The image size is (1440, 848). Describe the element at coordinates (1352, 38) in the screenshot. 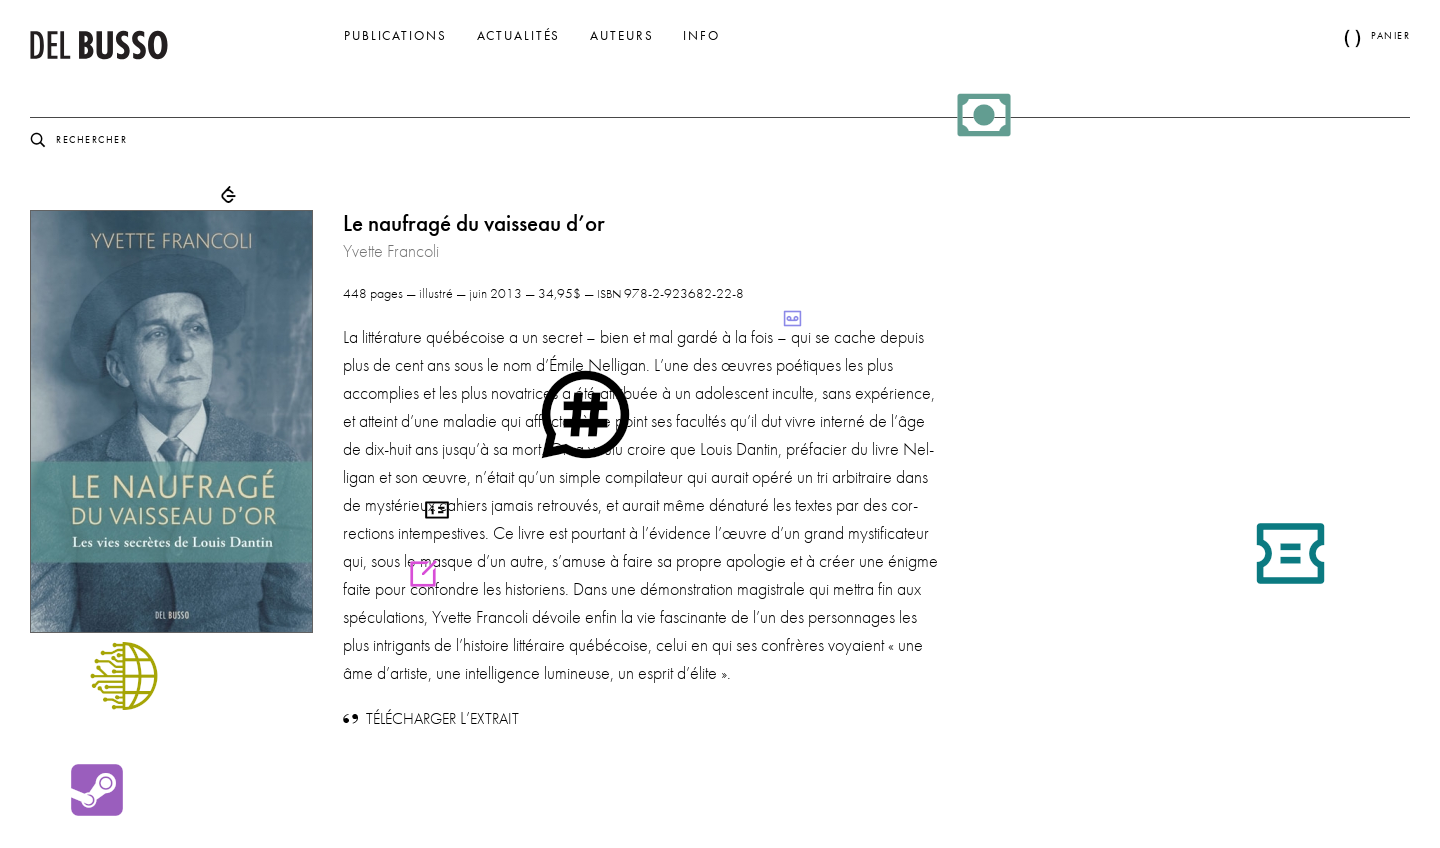

I see `indicates code or programming-related content` at that location.